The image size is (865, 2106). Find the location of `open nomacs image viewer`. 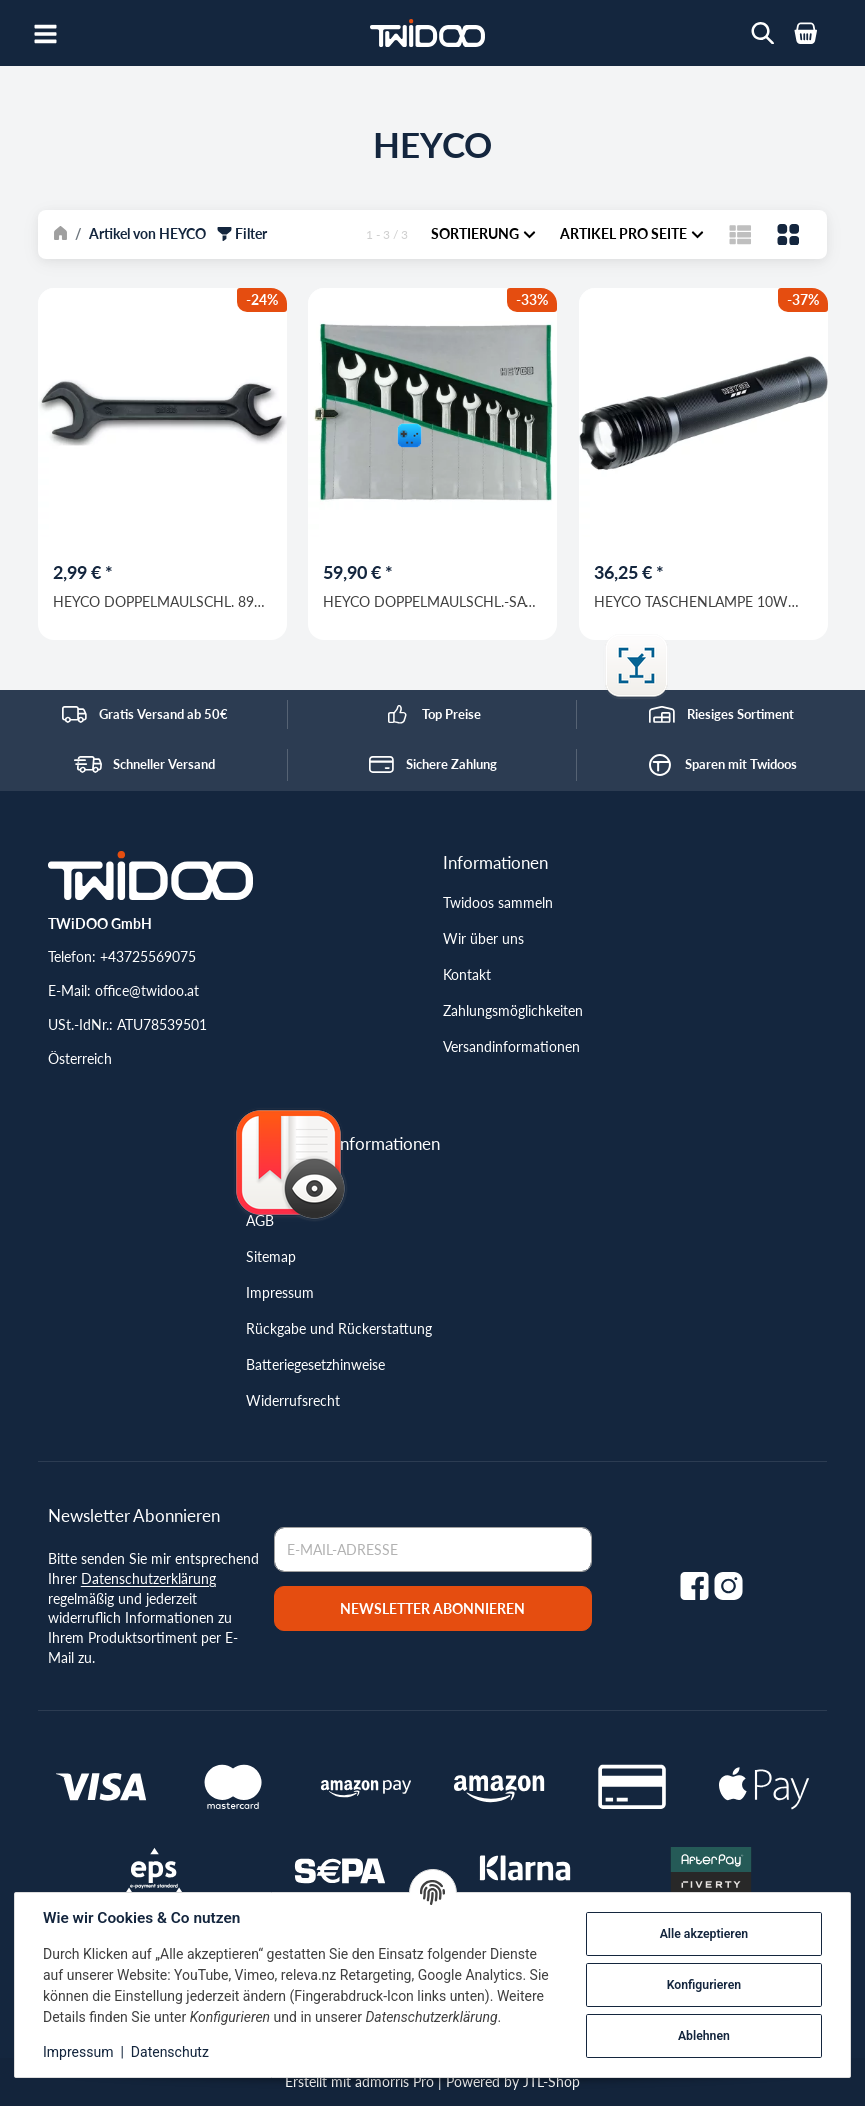

open nomacs image viewer is located at coordinates (636, 665).